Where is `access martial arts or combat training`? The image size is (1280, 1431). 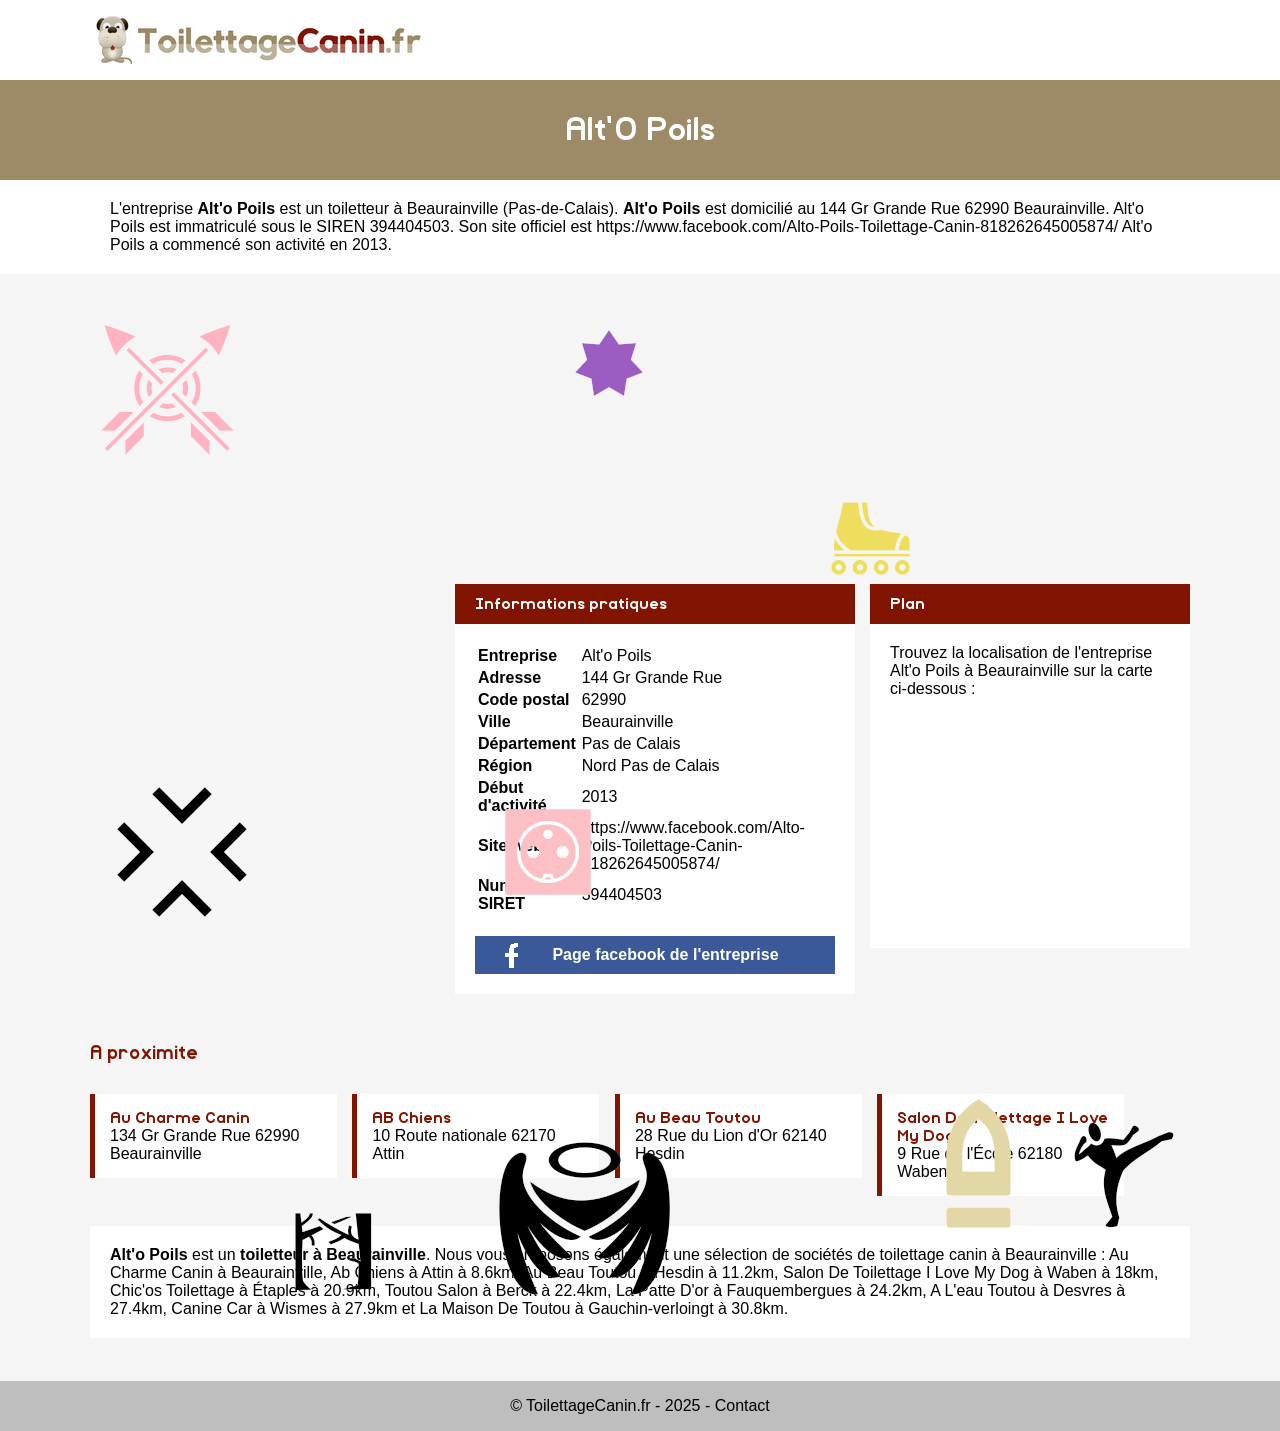
access martial arts or combat training is located at coordinates (1124, 1175).